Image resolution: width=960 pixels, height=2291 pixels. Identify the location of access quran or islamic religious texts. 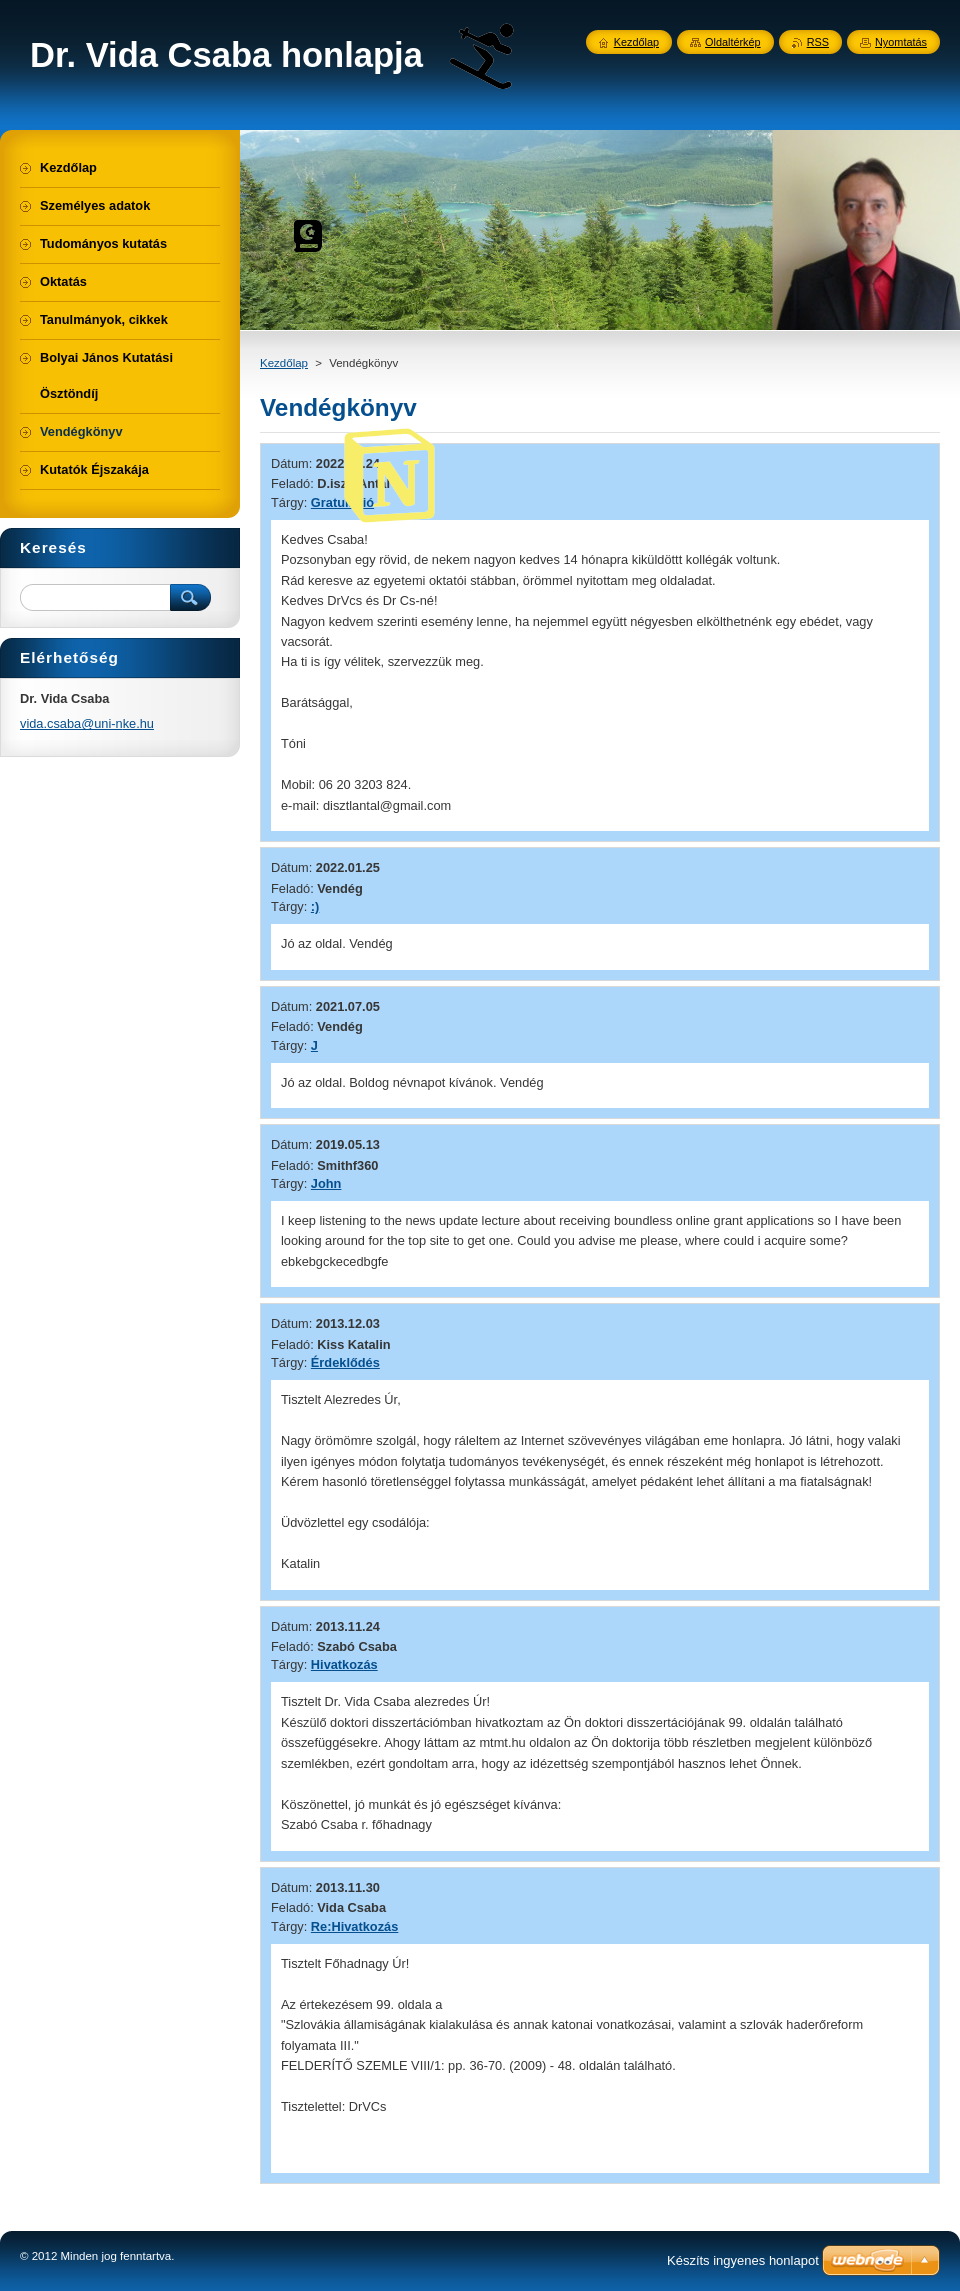
(308, 236).